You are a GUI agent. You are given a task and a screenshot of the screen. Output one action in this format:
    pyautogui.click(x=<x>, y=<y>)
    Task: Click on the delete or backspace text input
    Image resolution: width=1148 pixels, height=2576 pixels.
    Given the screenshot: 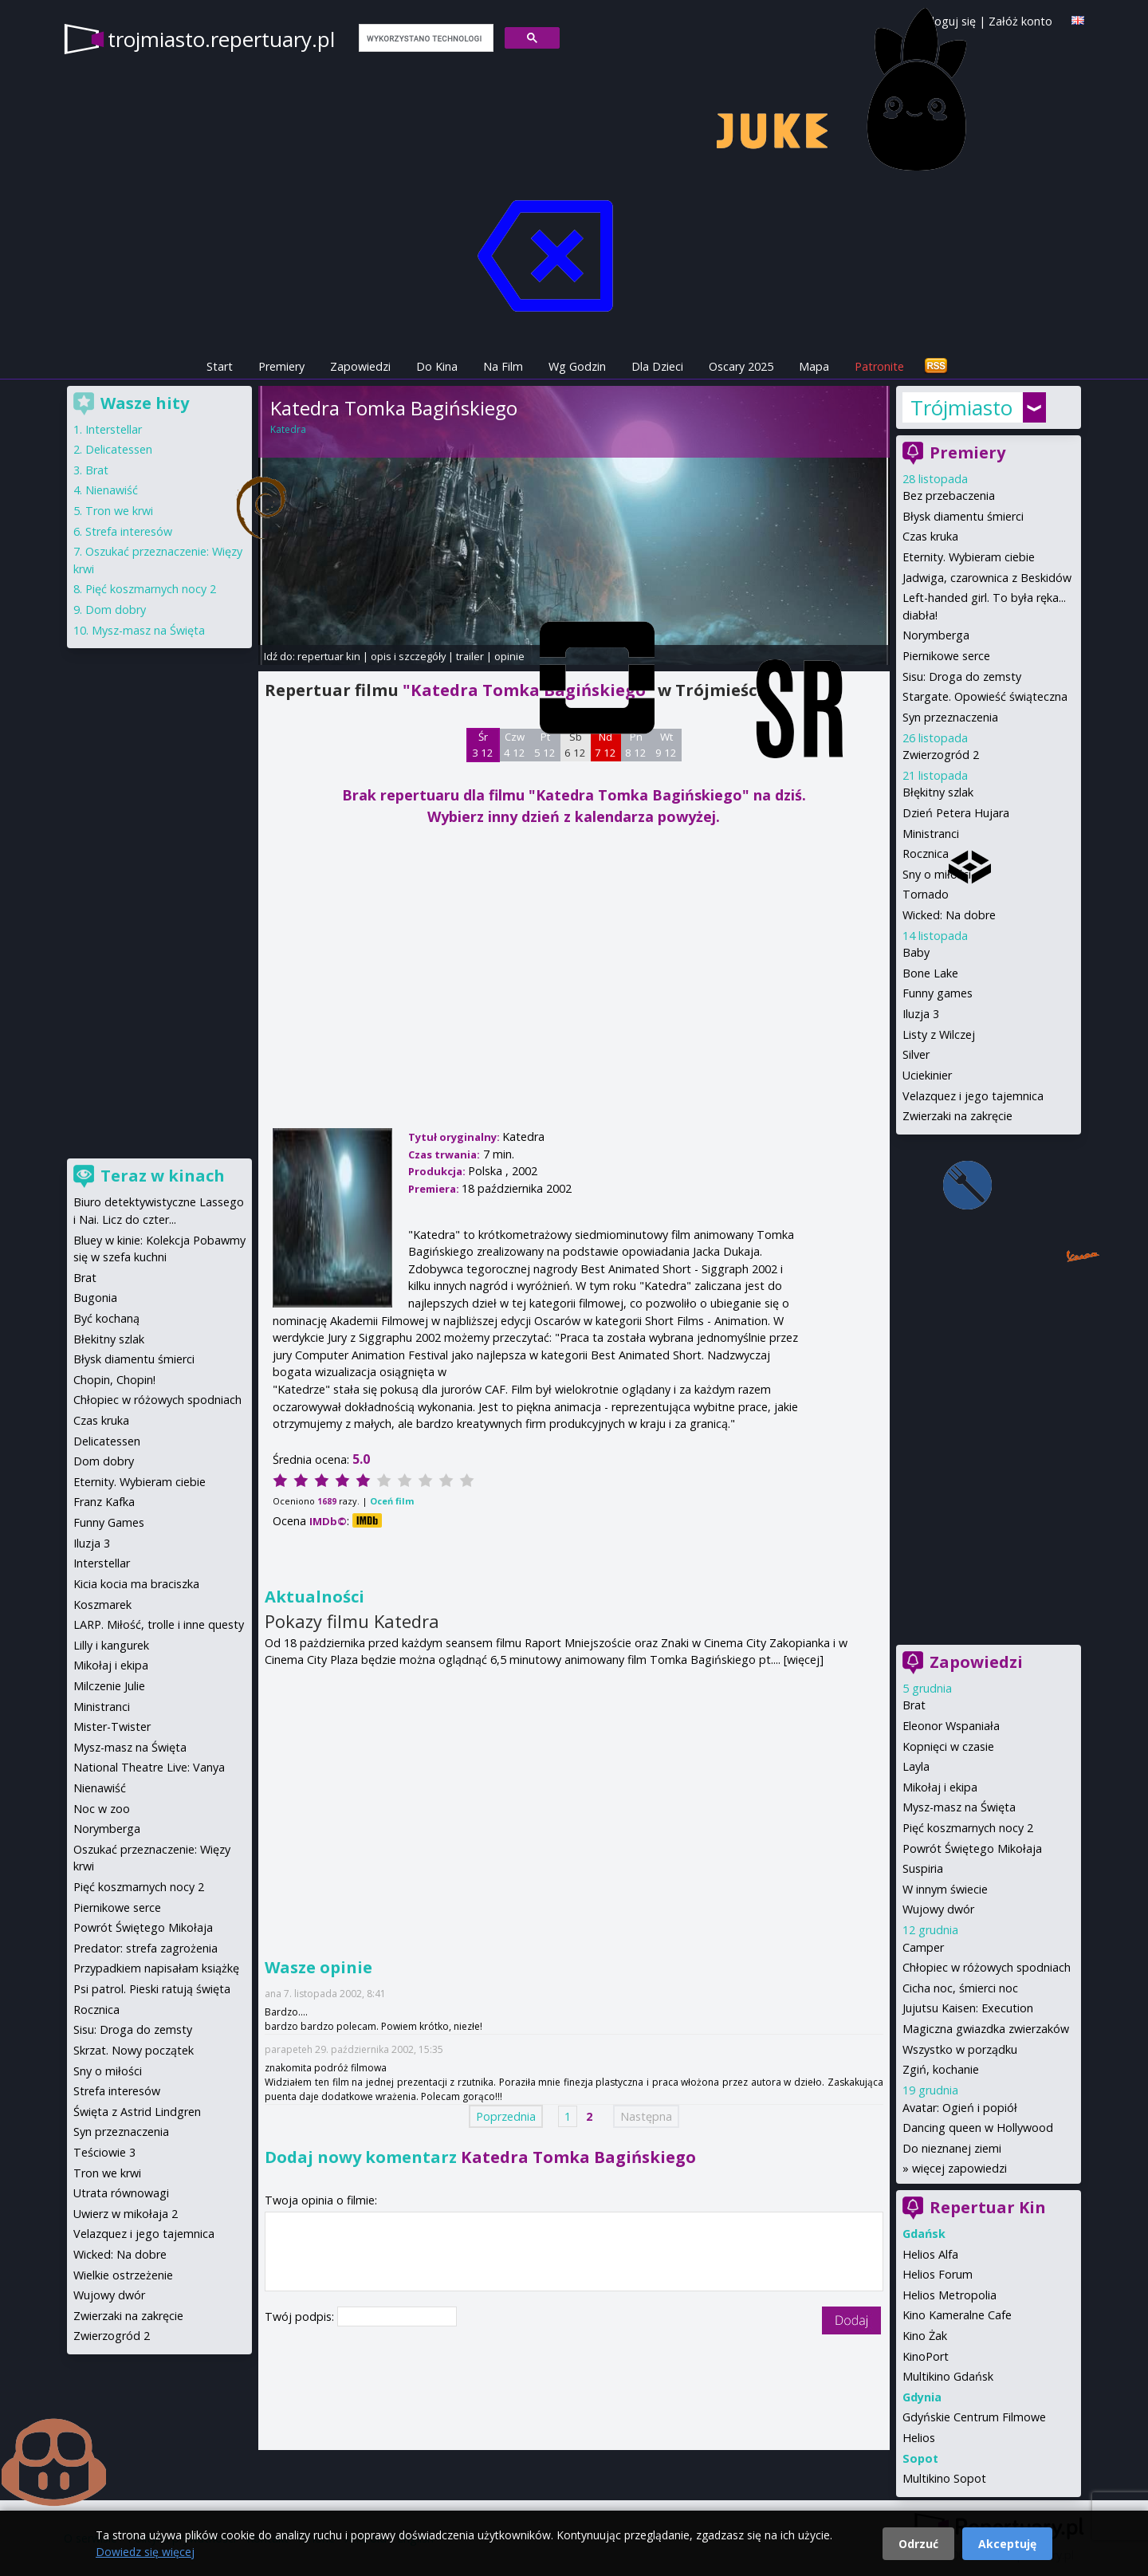 What is the action you would take?
    pyautogui.click(x=551, y=256)
    